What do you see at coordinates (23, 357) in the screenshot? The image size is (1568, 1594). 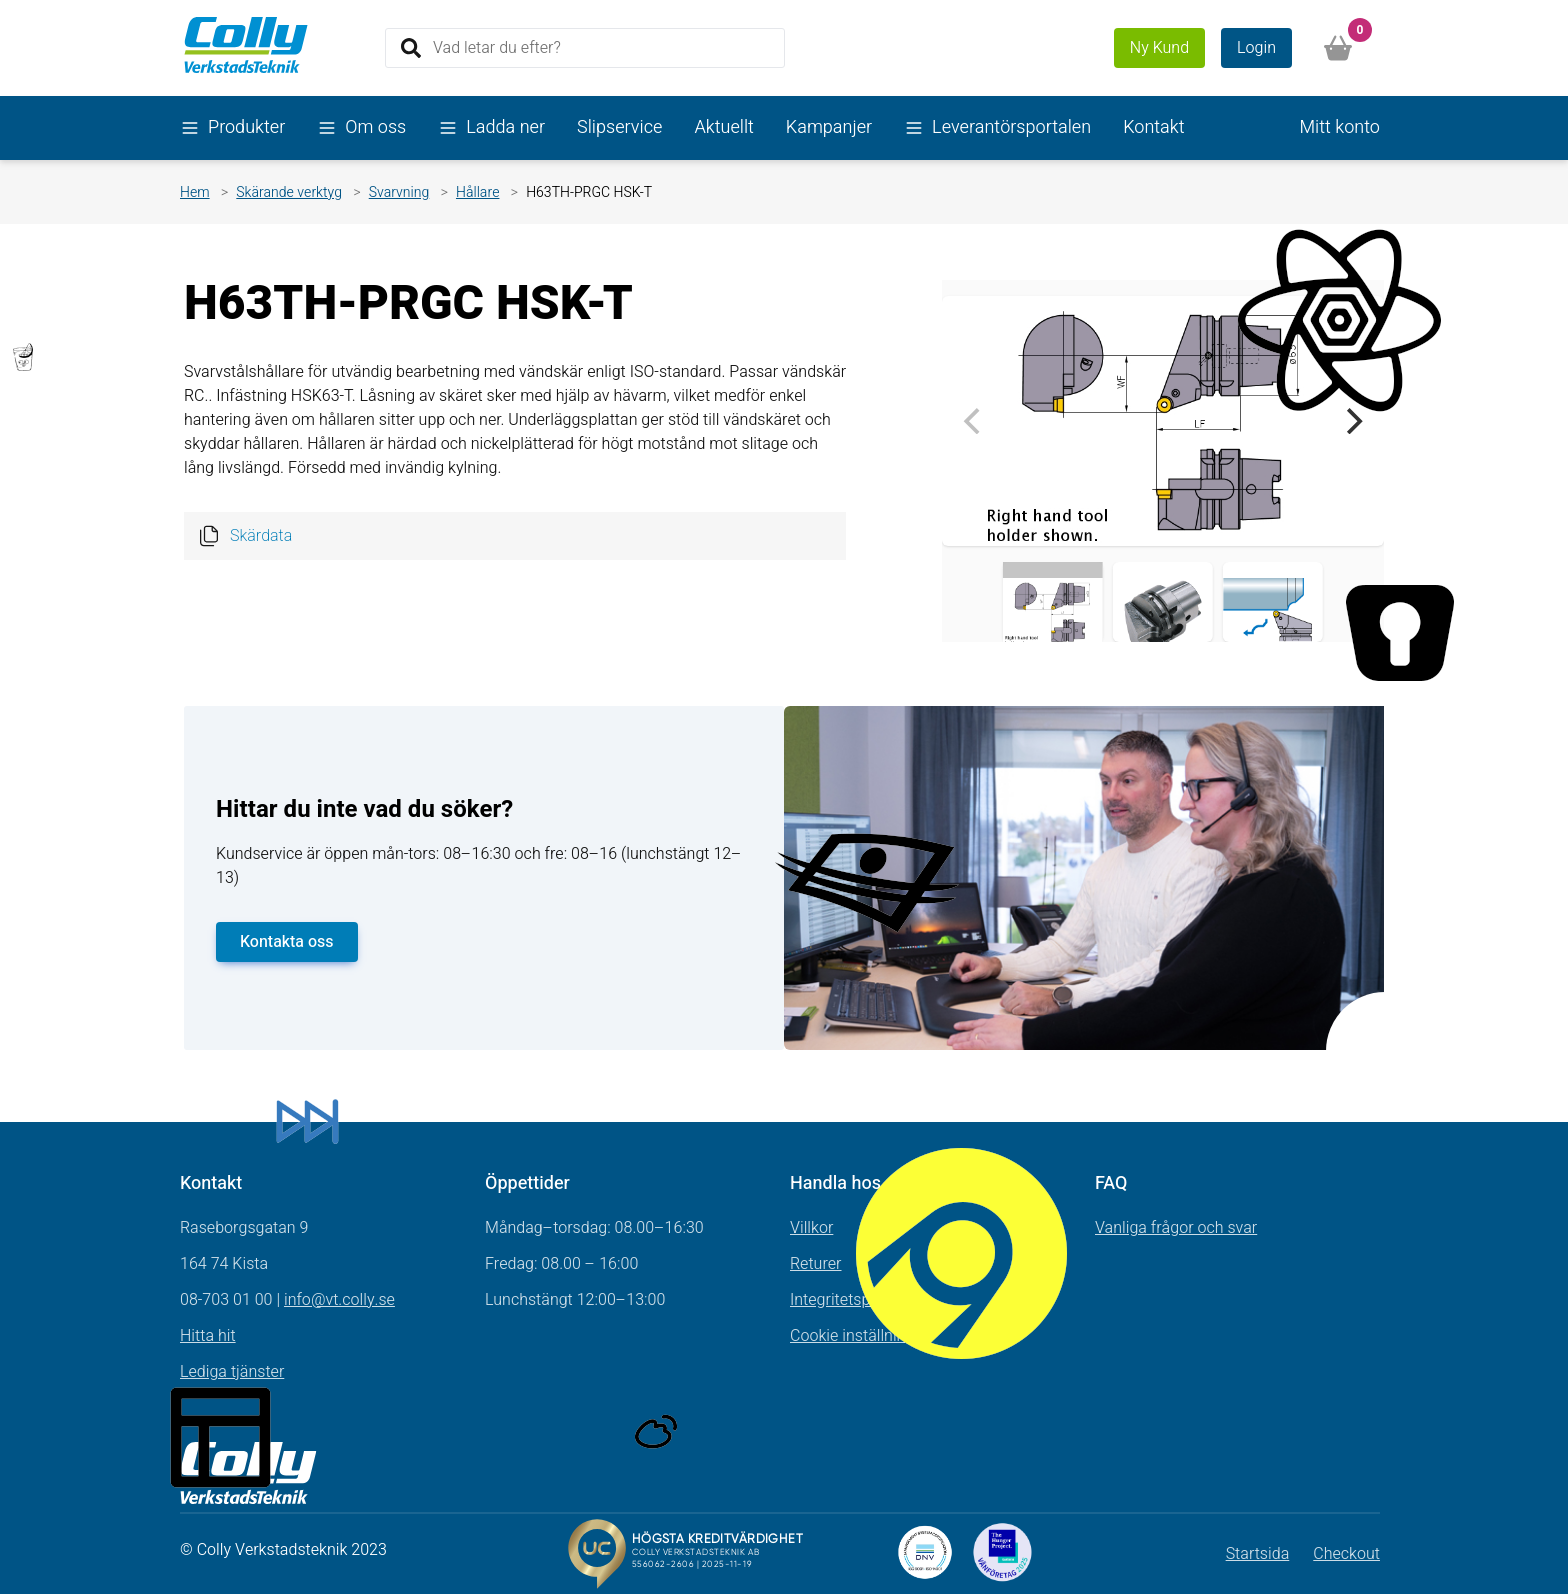 I see `gin web framework logo` at bounding box center [23, 357].